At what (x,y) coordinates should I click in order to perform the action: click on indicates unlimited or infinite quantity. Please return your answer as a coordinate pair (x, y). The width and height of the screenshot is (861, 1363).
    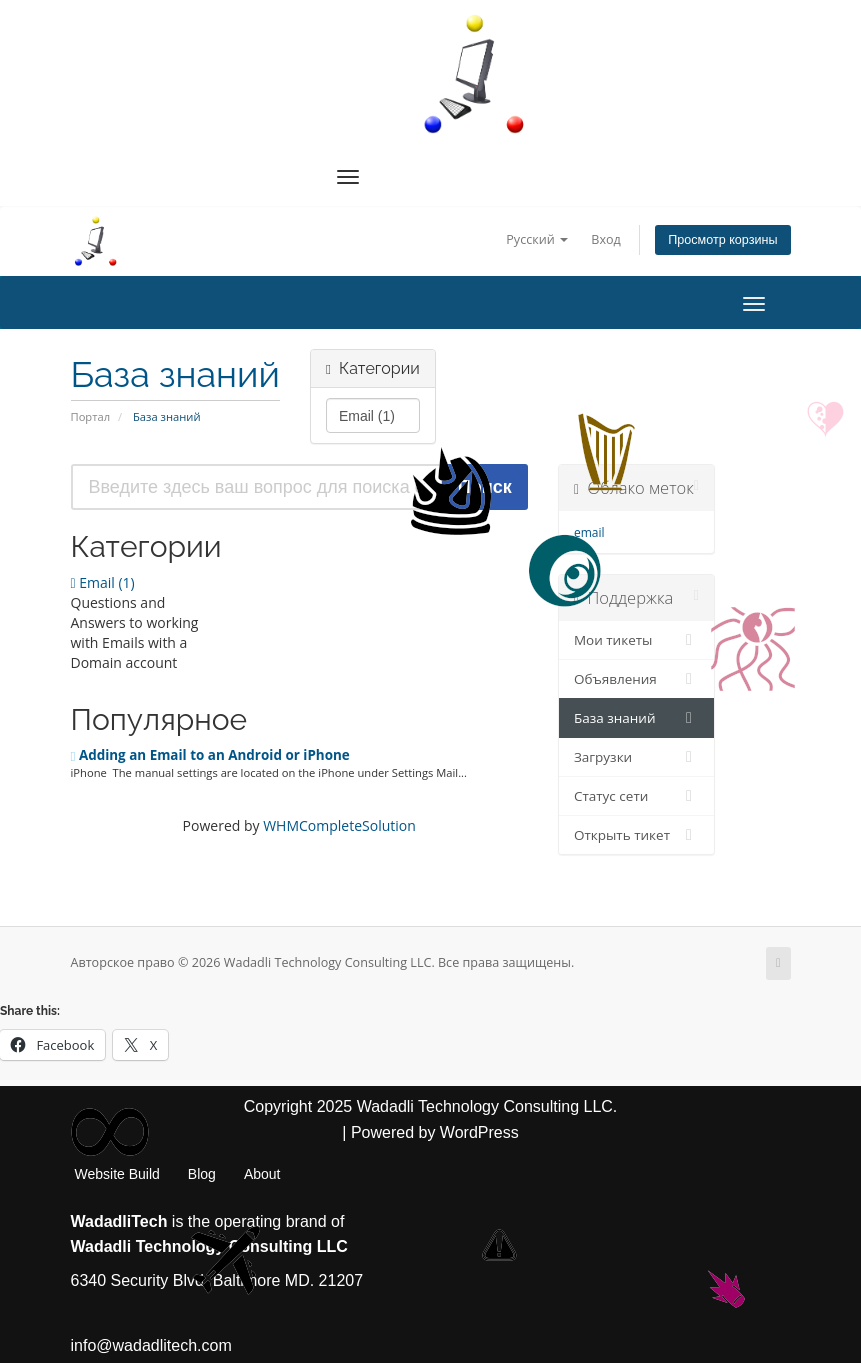
    Looking at the image, I should click on (110, 1132).